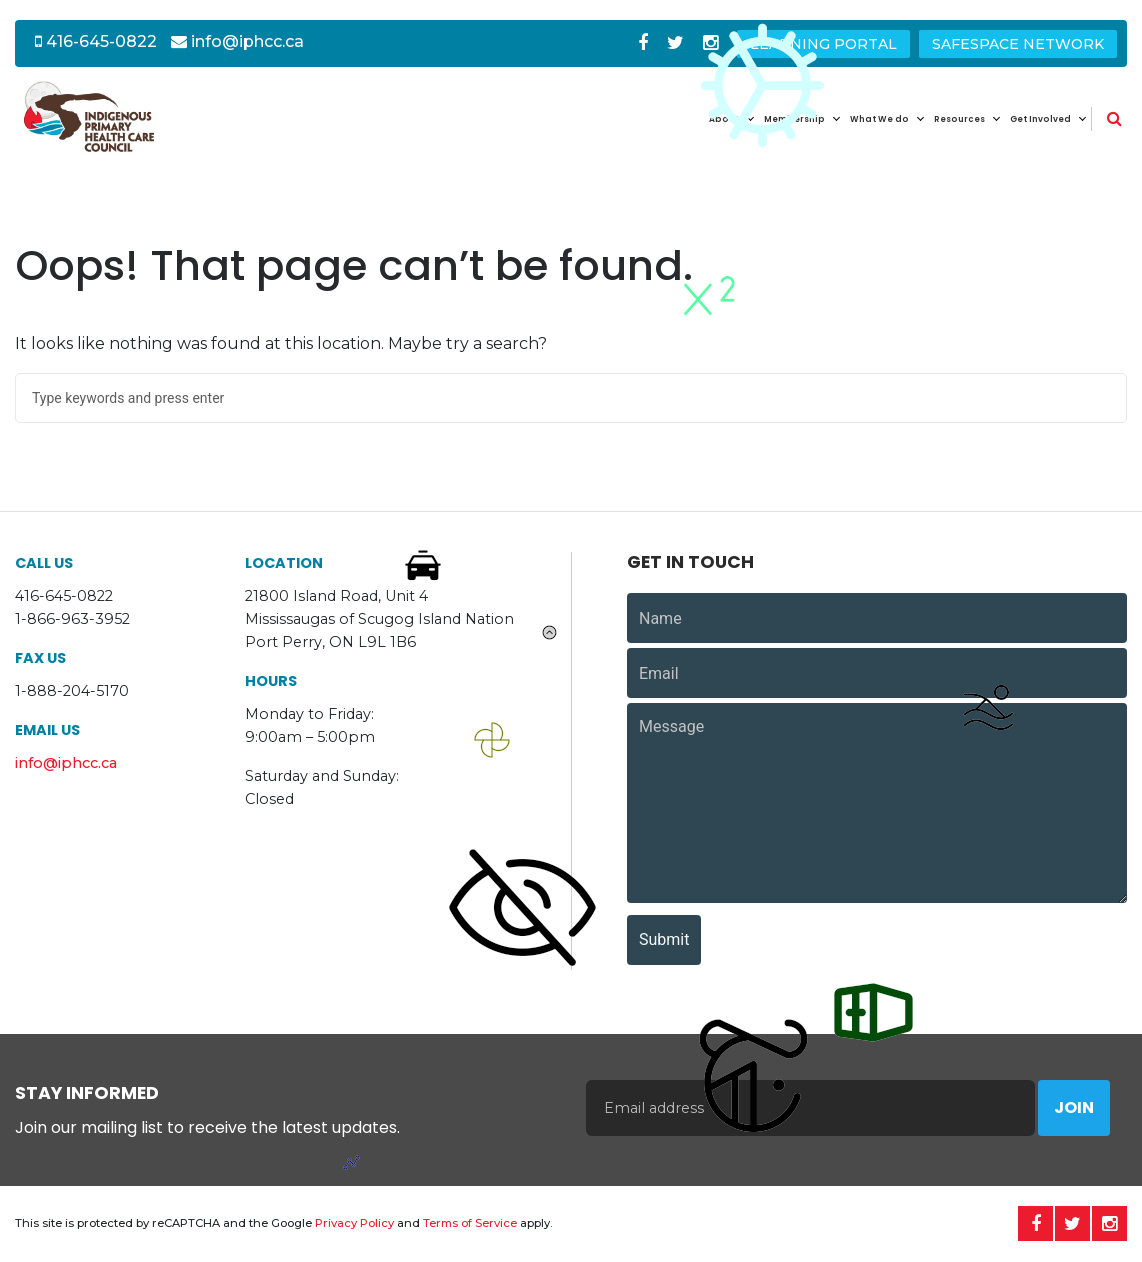 Image resolution: width=1142 pixels, height=1262 pixels. What do you see at coordinates (706, 296) in the screenshot?
I see `apply superscript formatting to selected text` at bounding box center [706, 296].